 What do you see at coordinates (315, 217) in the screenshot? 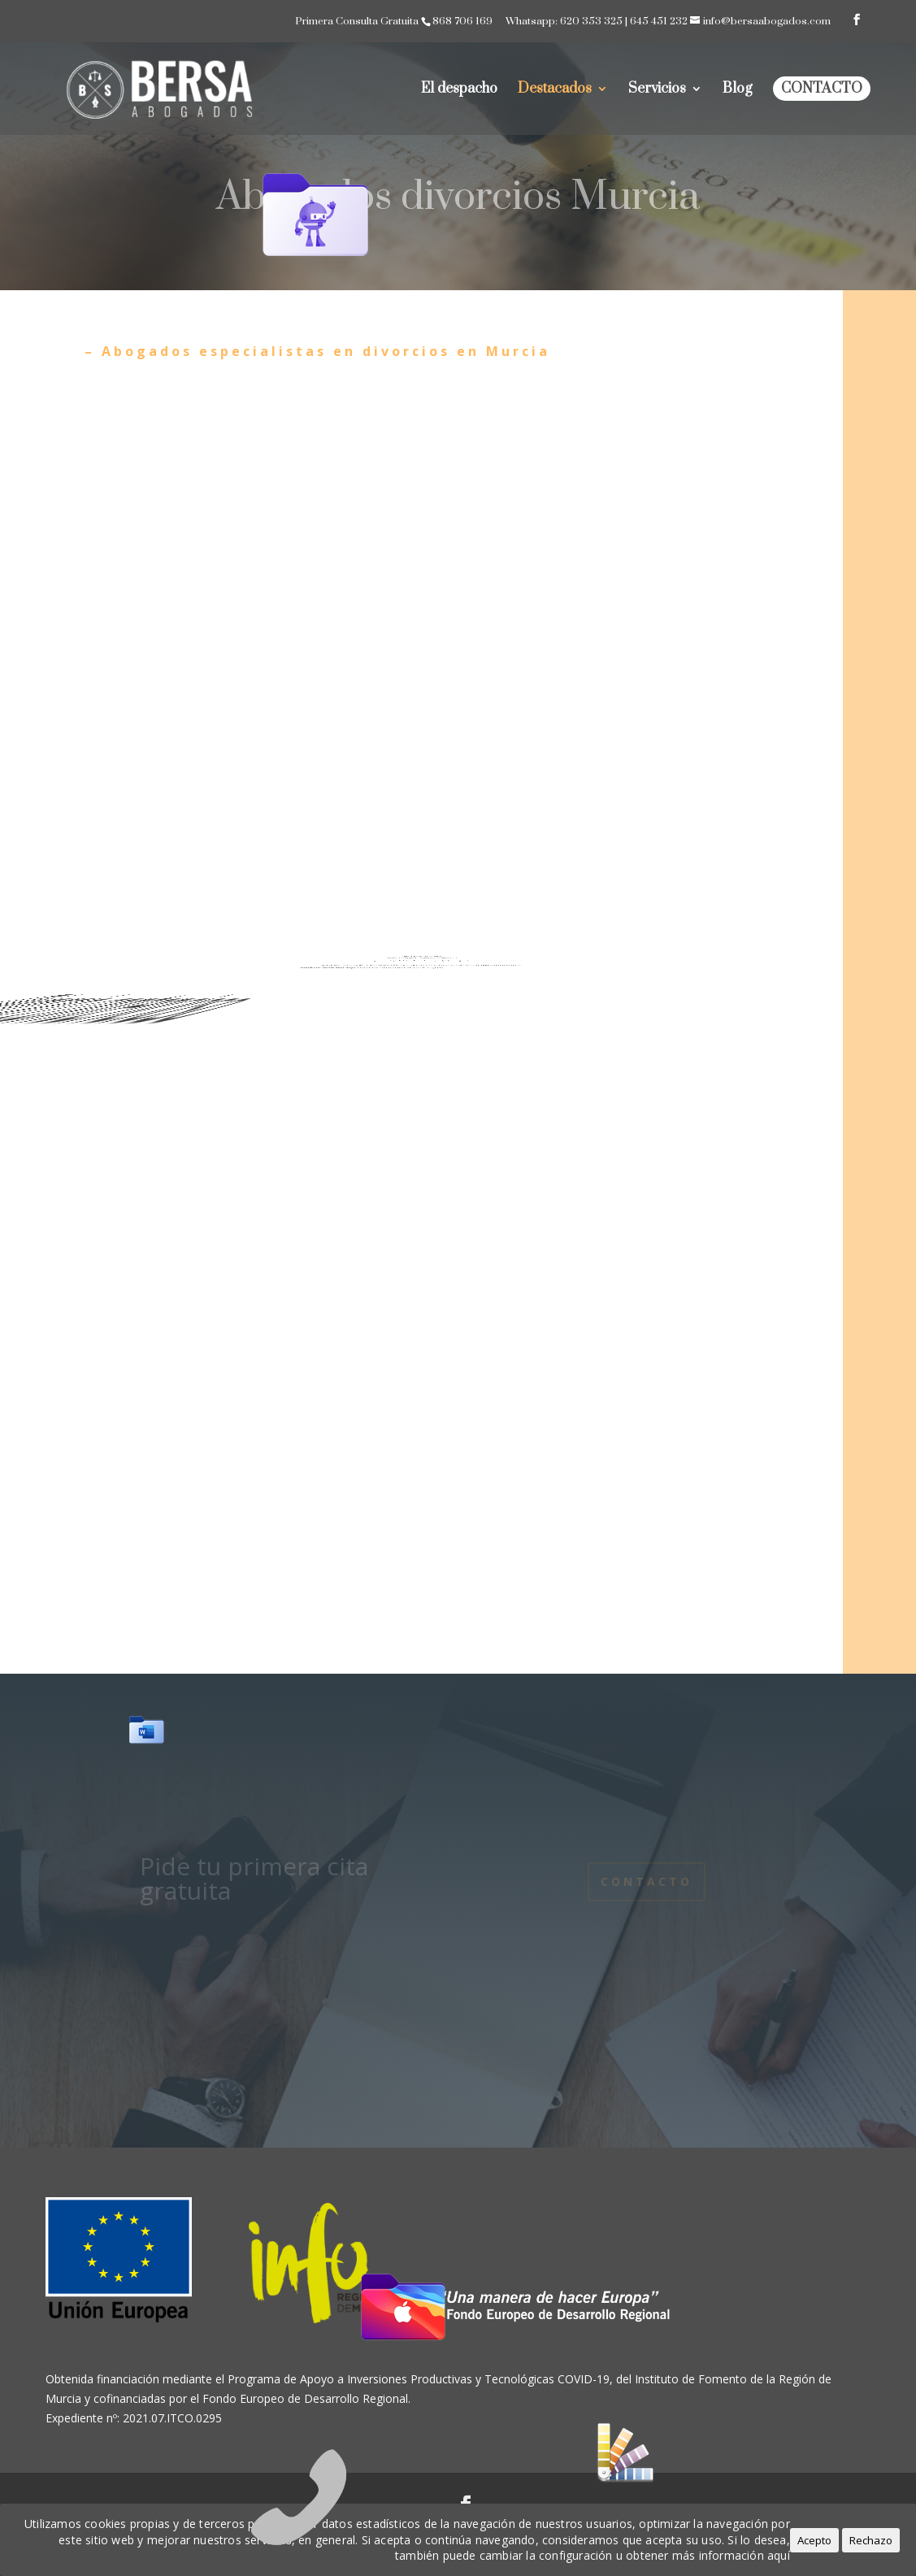
I see `open the maui framework project folder` at bounding box center [315, 217].